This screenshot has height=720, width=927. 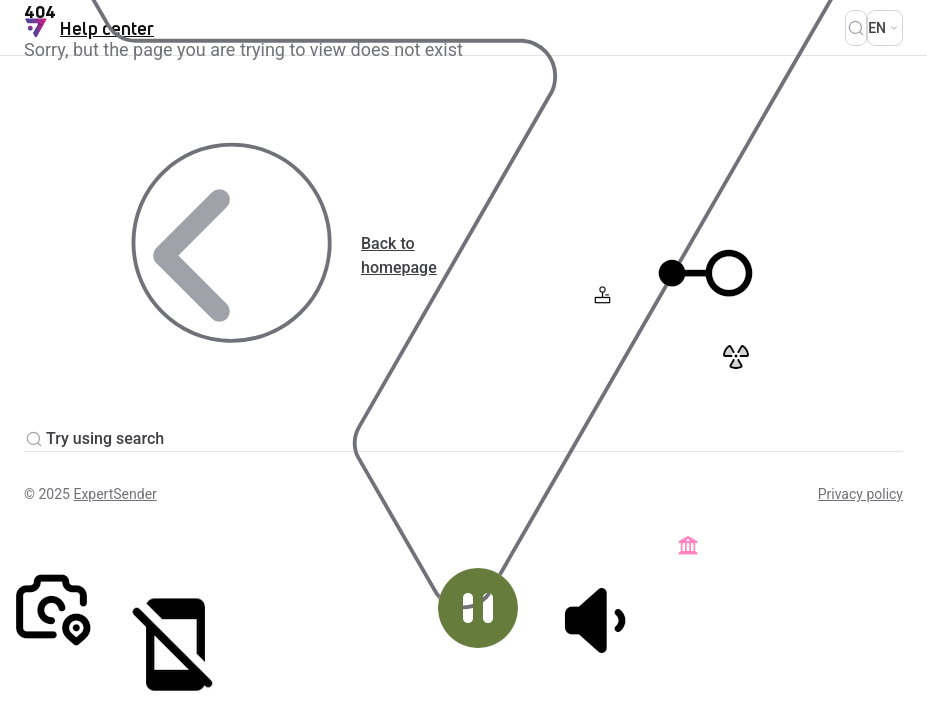 What do you see at coordinates (602, 295) in the screenshot?
I see `access game controller settings` at bounding box center [602, 295].